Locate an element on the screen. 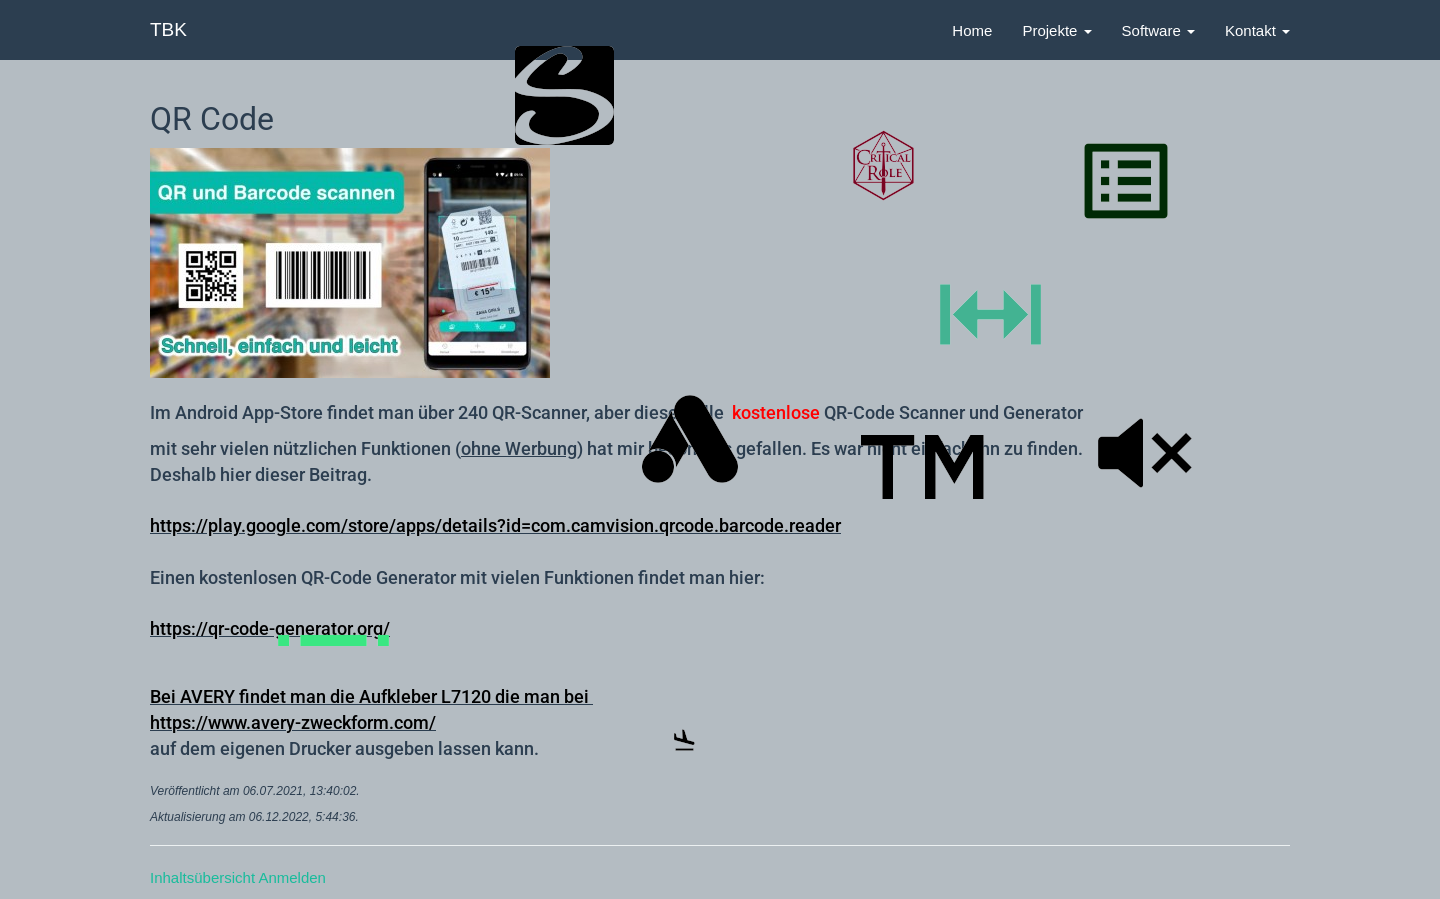 The height and width of the screenshot is (899, 1440). visit The Spriters Resource website is located at coordinates (564, 95).